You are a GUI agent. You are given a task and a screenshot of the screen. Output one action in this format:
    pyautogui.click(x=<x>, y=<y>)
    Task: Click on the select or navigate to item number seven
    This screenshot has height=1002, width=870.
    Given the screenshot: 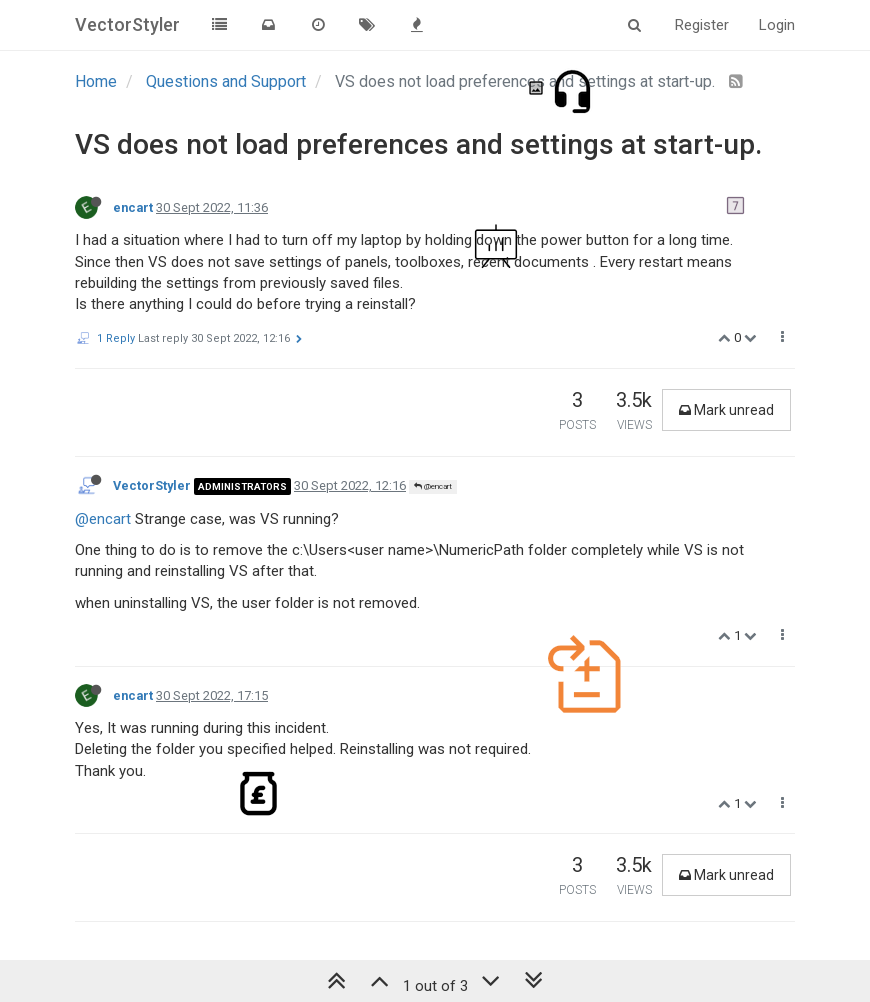 What is the action you would take?
    pyautogui.click(x=735, y=205)
    